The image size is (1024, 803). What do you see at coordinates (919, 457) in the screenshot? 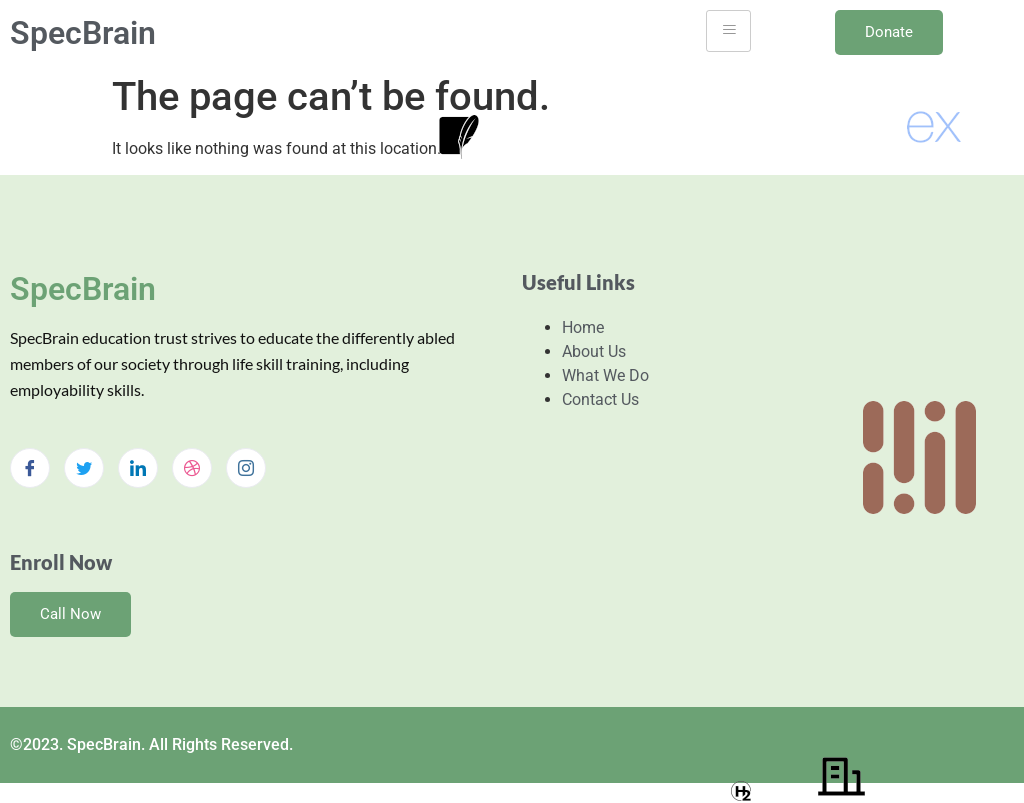
I see `mediapipe framework or SDK integration` at bounding box center [919, 457].